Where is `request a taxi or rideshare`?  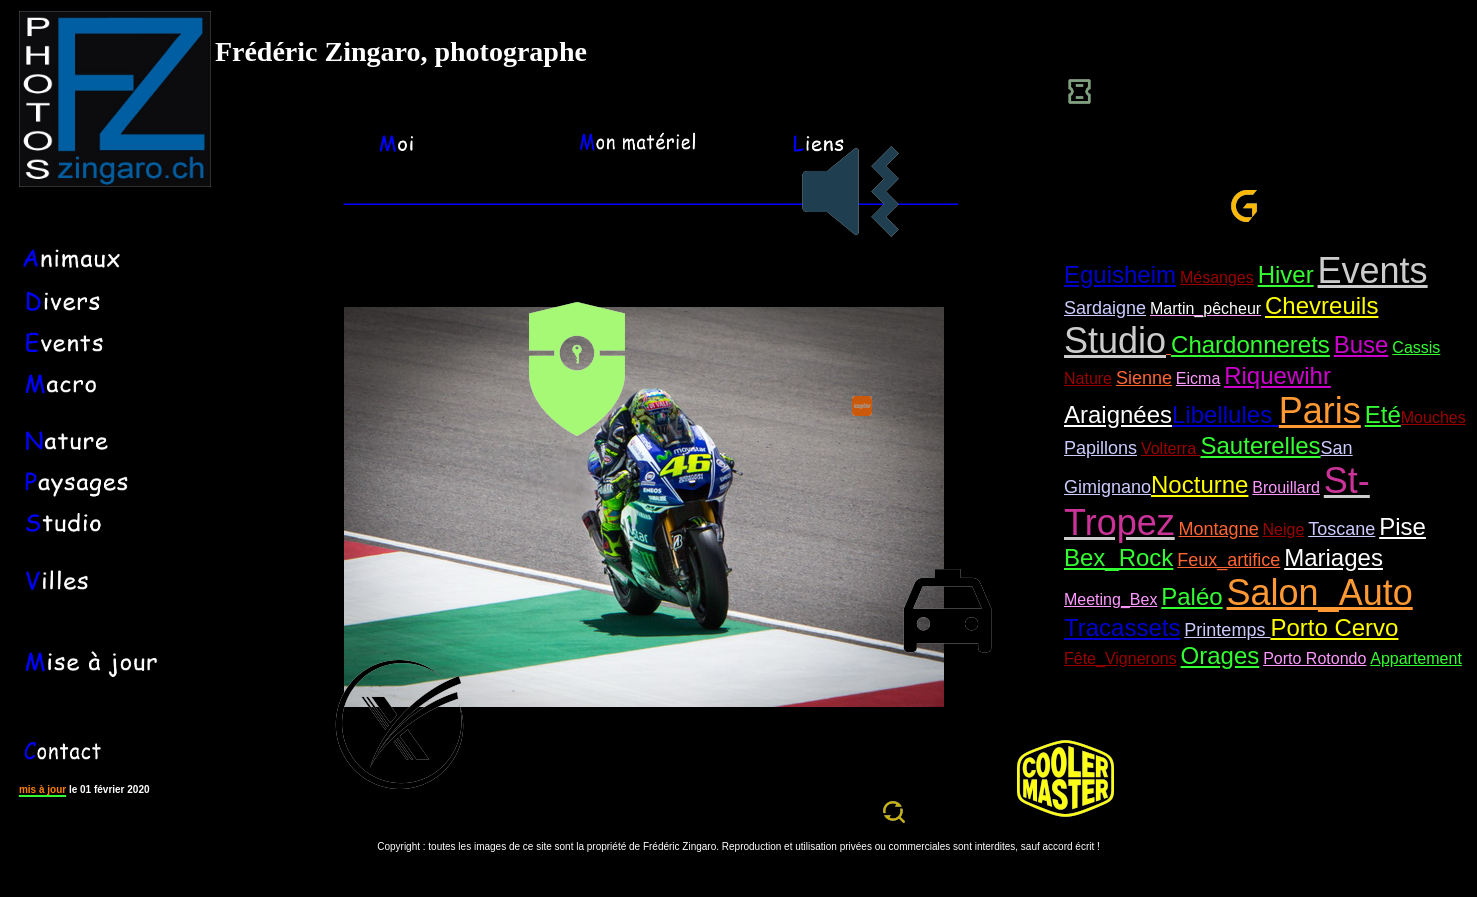
request a taxi or rideshare is located at coordinates (947, 608).